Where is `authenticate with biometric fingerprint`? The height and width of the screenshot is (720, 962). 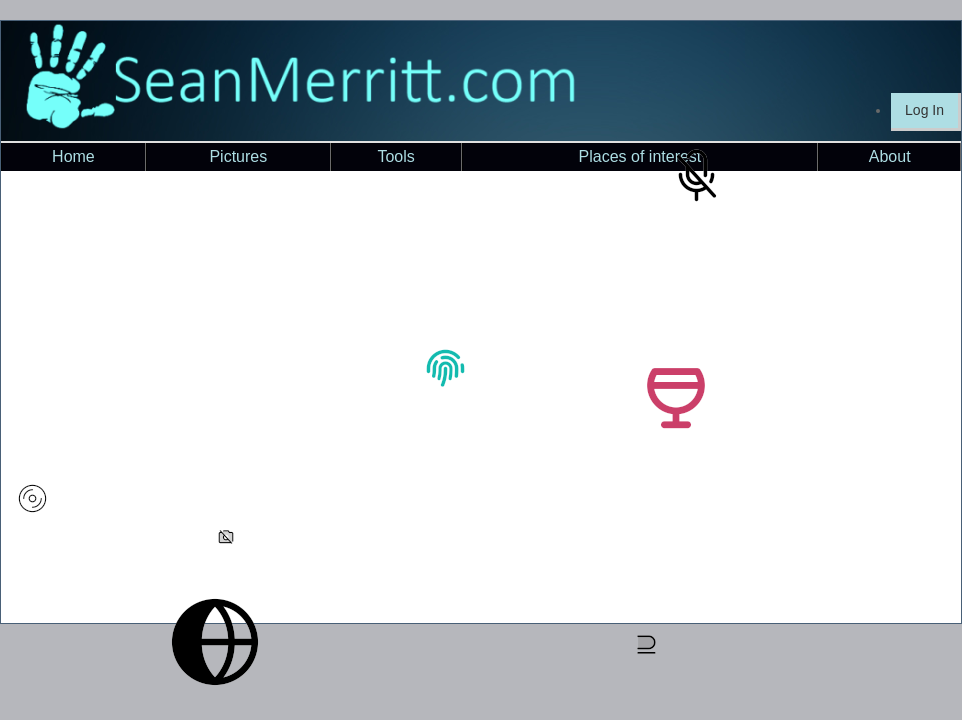 authenticate with biometric fingerprint is located at coordinates (445, 368).